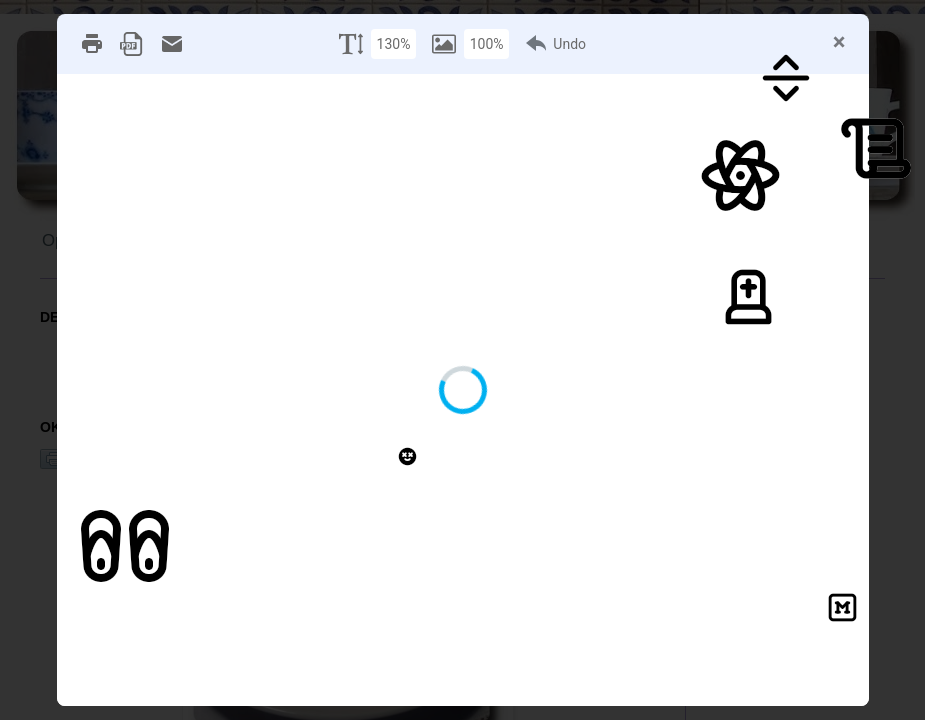 This screenshot has width=925, height=720. Describe the element at coordinates (878, 148) in the screenshot. I see `view terms and conditions or legal documents` at that location.